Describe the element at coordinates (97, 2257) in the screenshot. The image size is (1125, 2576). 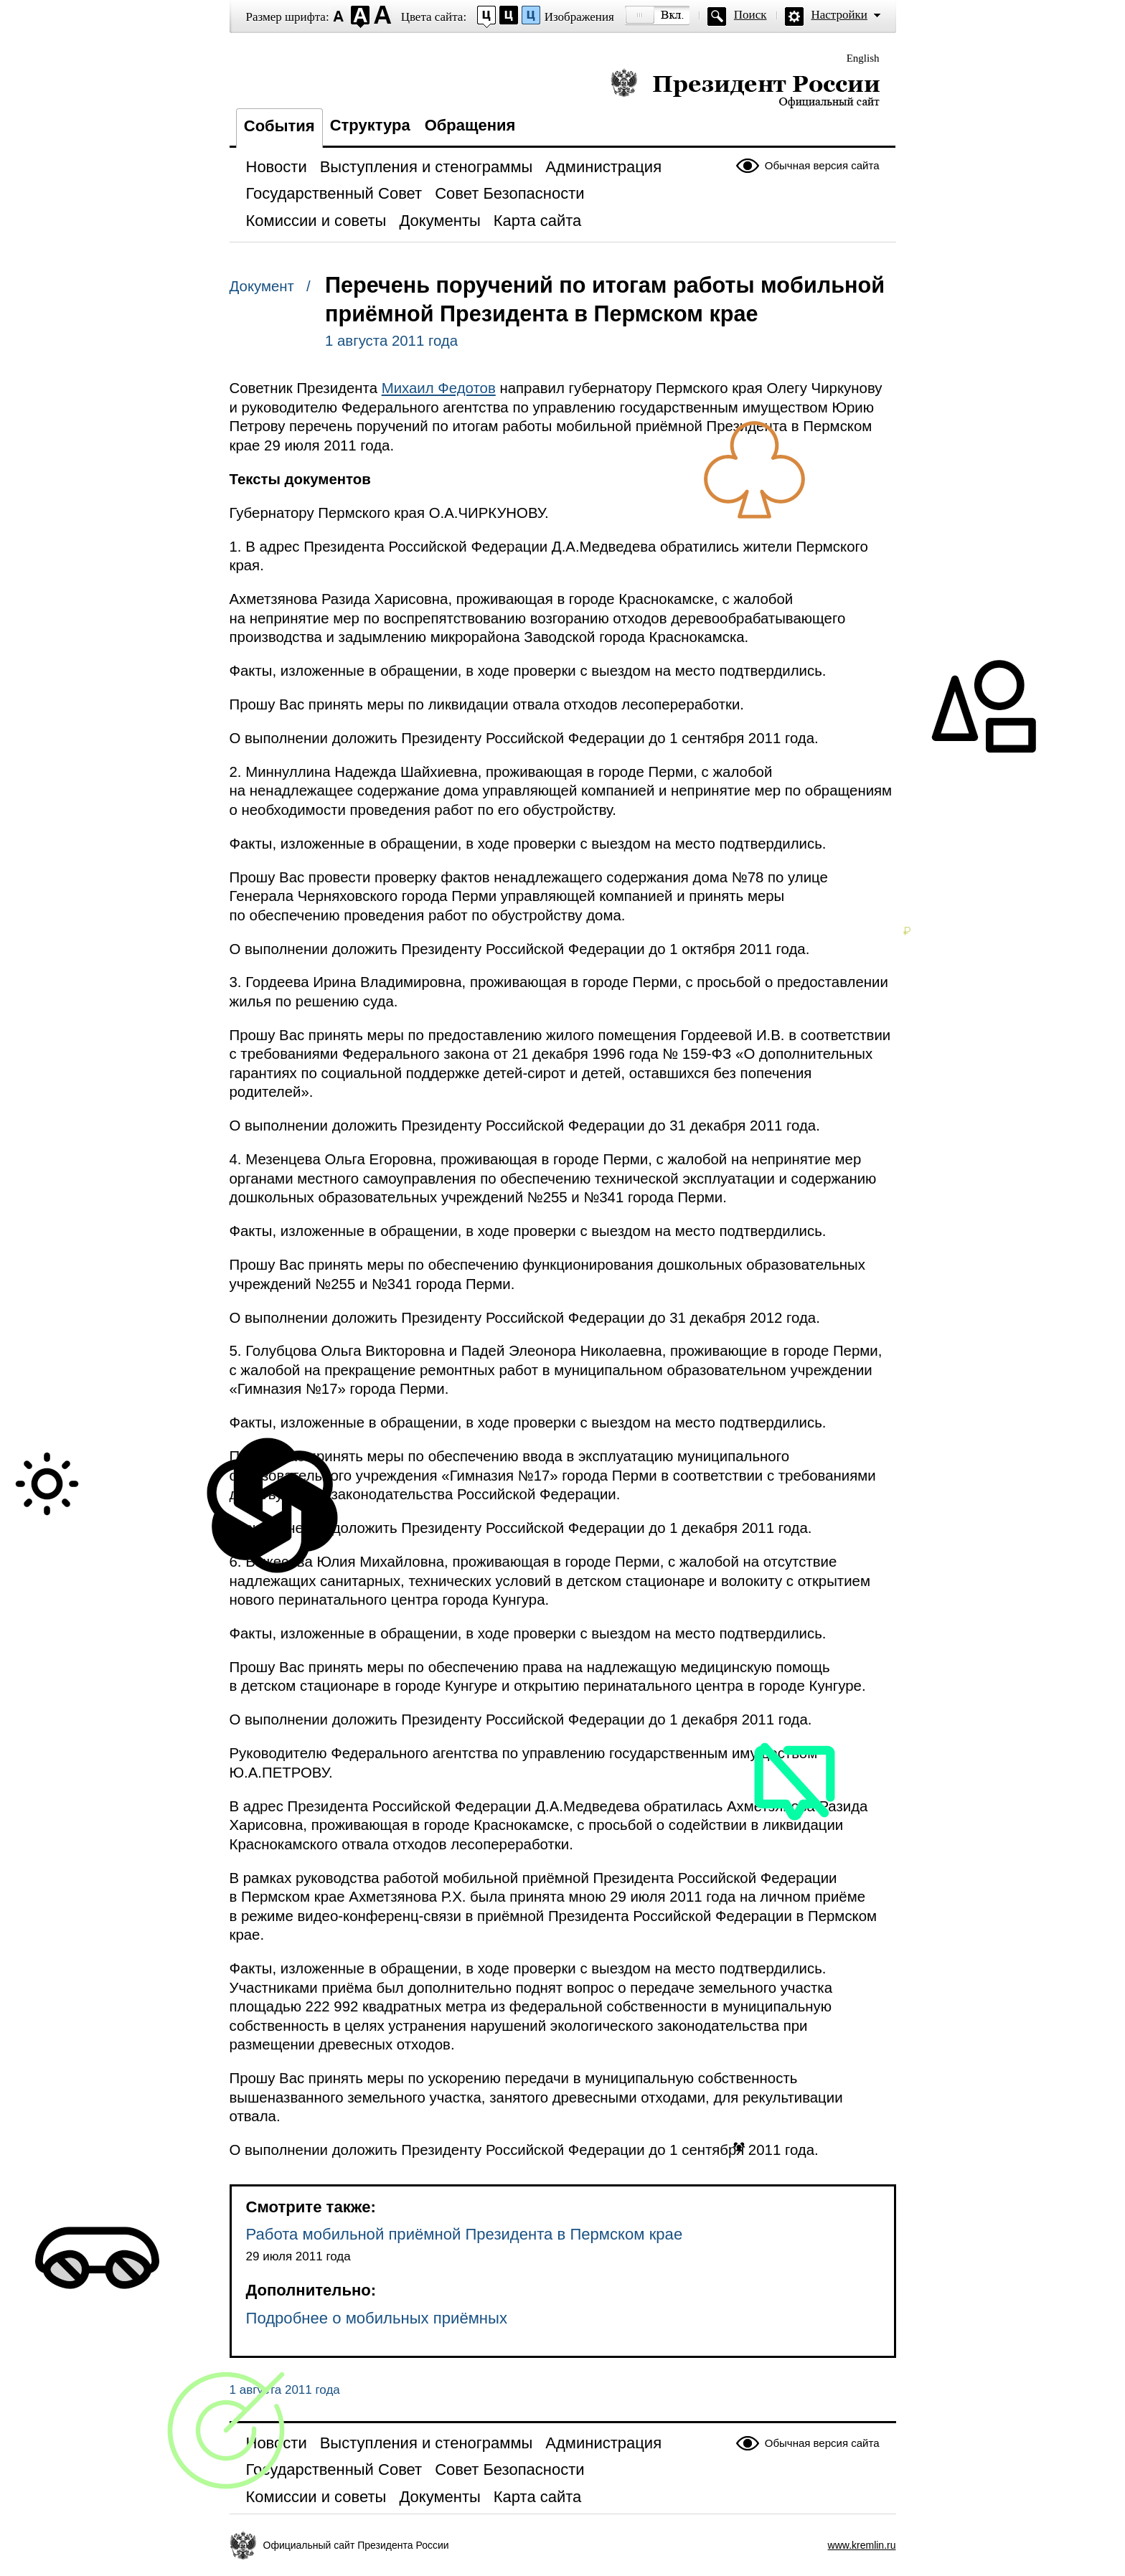
I see `access virtual reality or immersive mode` at that location.